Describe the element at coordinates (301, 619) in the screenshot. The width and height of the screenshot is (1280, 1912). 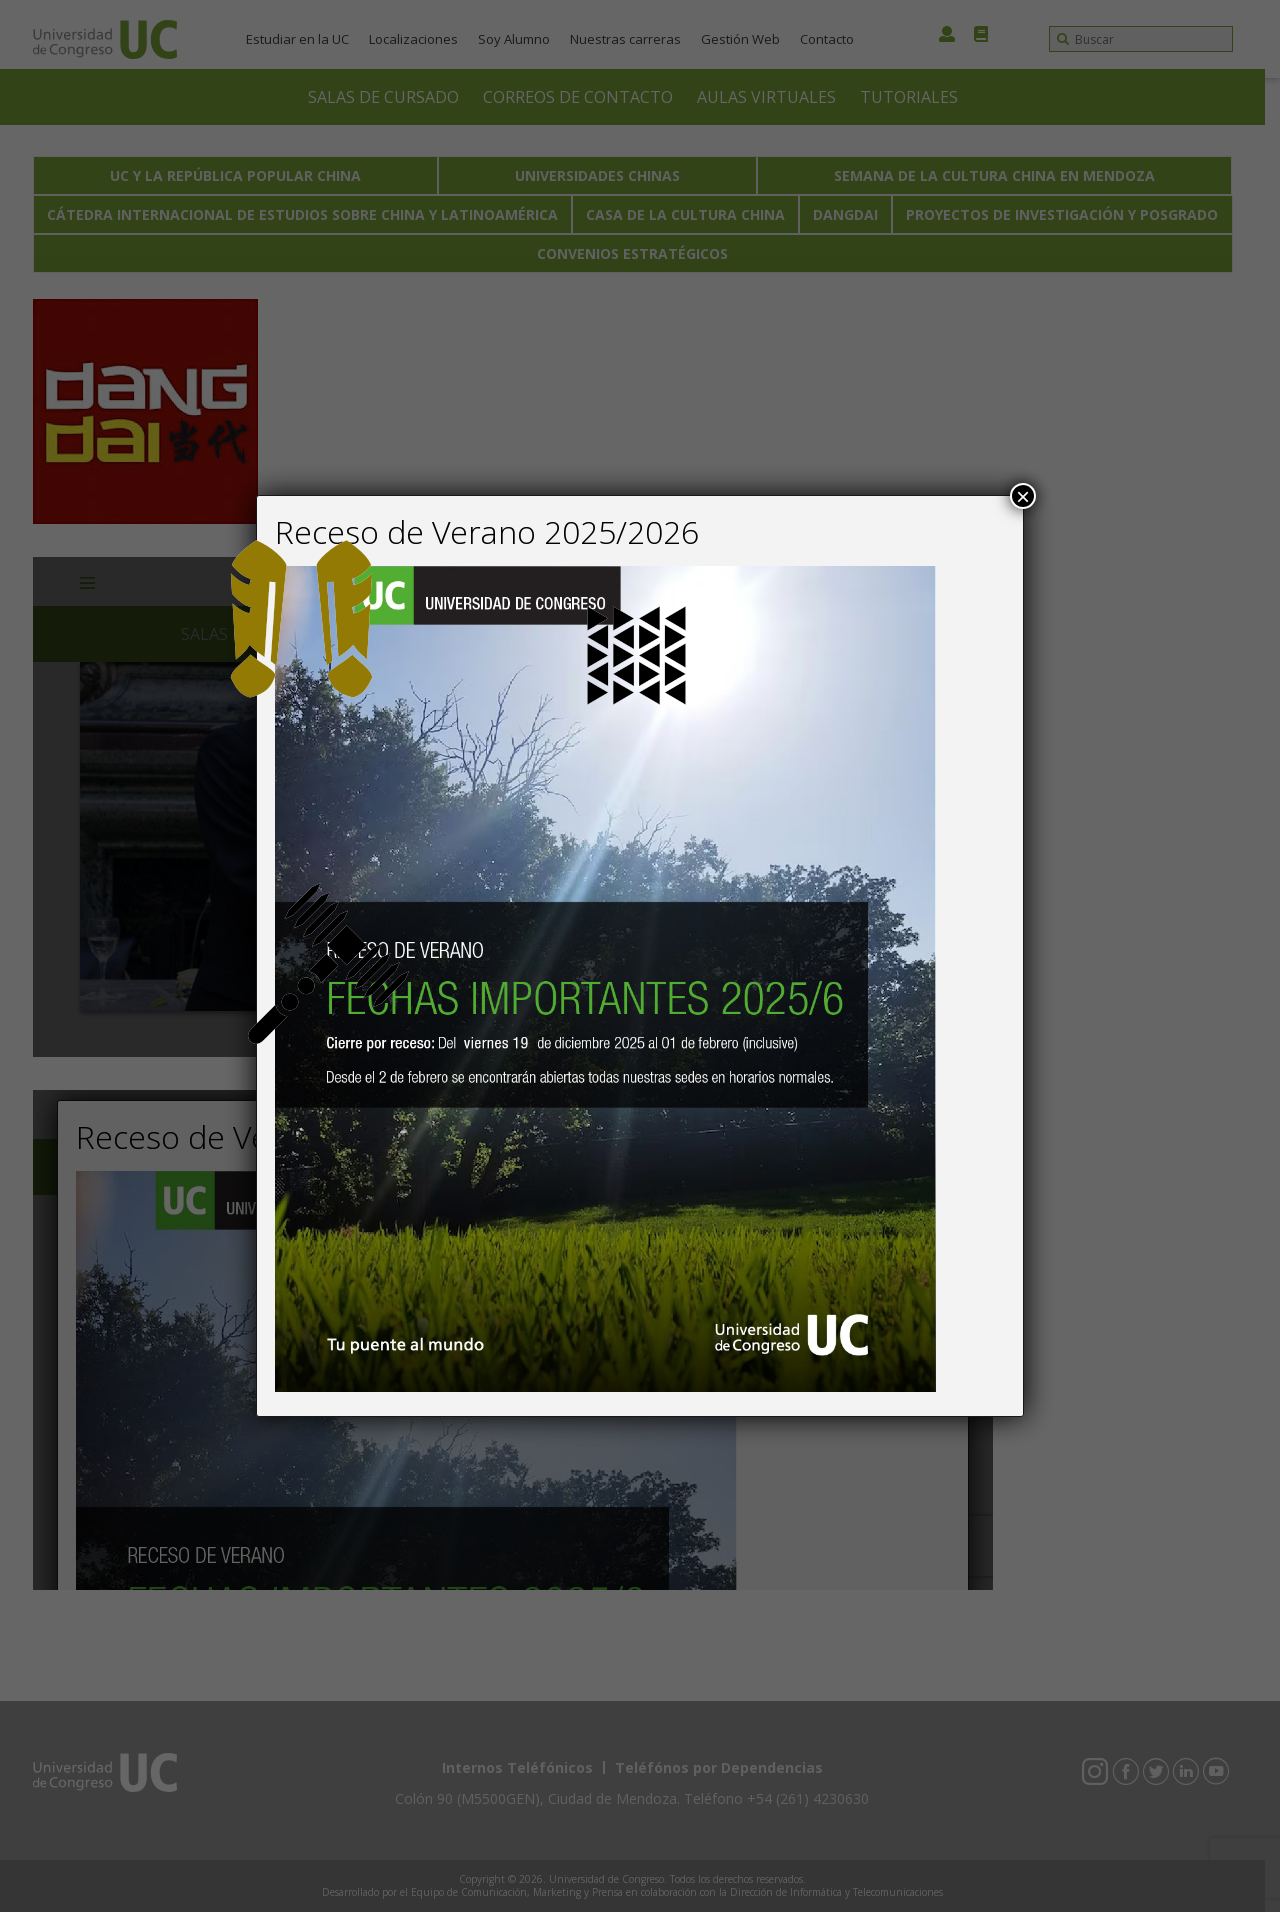
I see `equip leg armor to your character` at that location.